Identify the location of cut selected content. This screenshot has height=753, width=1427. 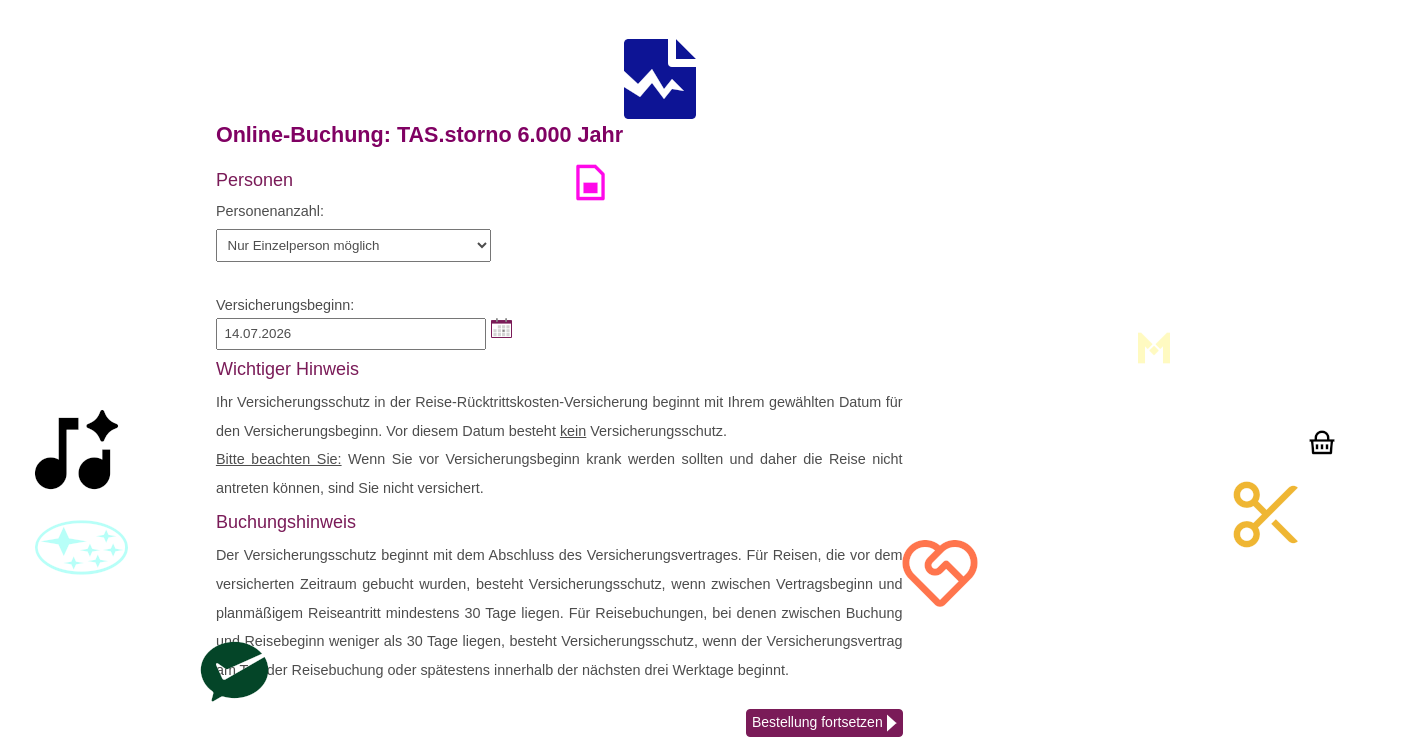
(1266, 514).